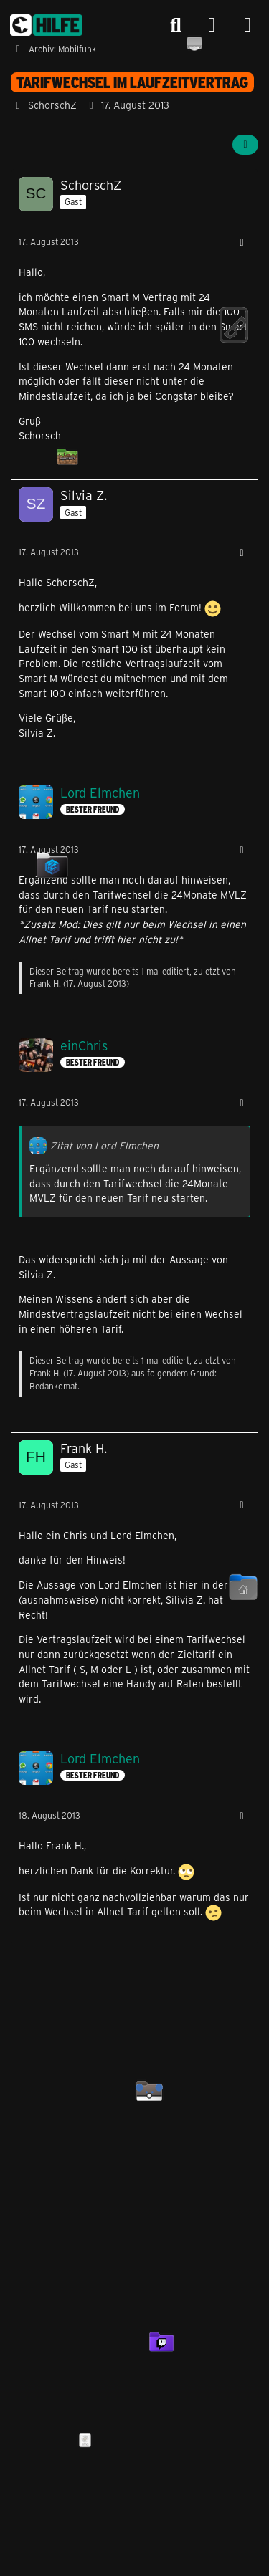 This screenshot has width=269, height=2576. What do you see at coordinates (85, 2440) in the screenshot?
I see `a raw disk image file` at bounding box center [85, 2440].